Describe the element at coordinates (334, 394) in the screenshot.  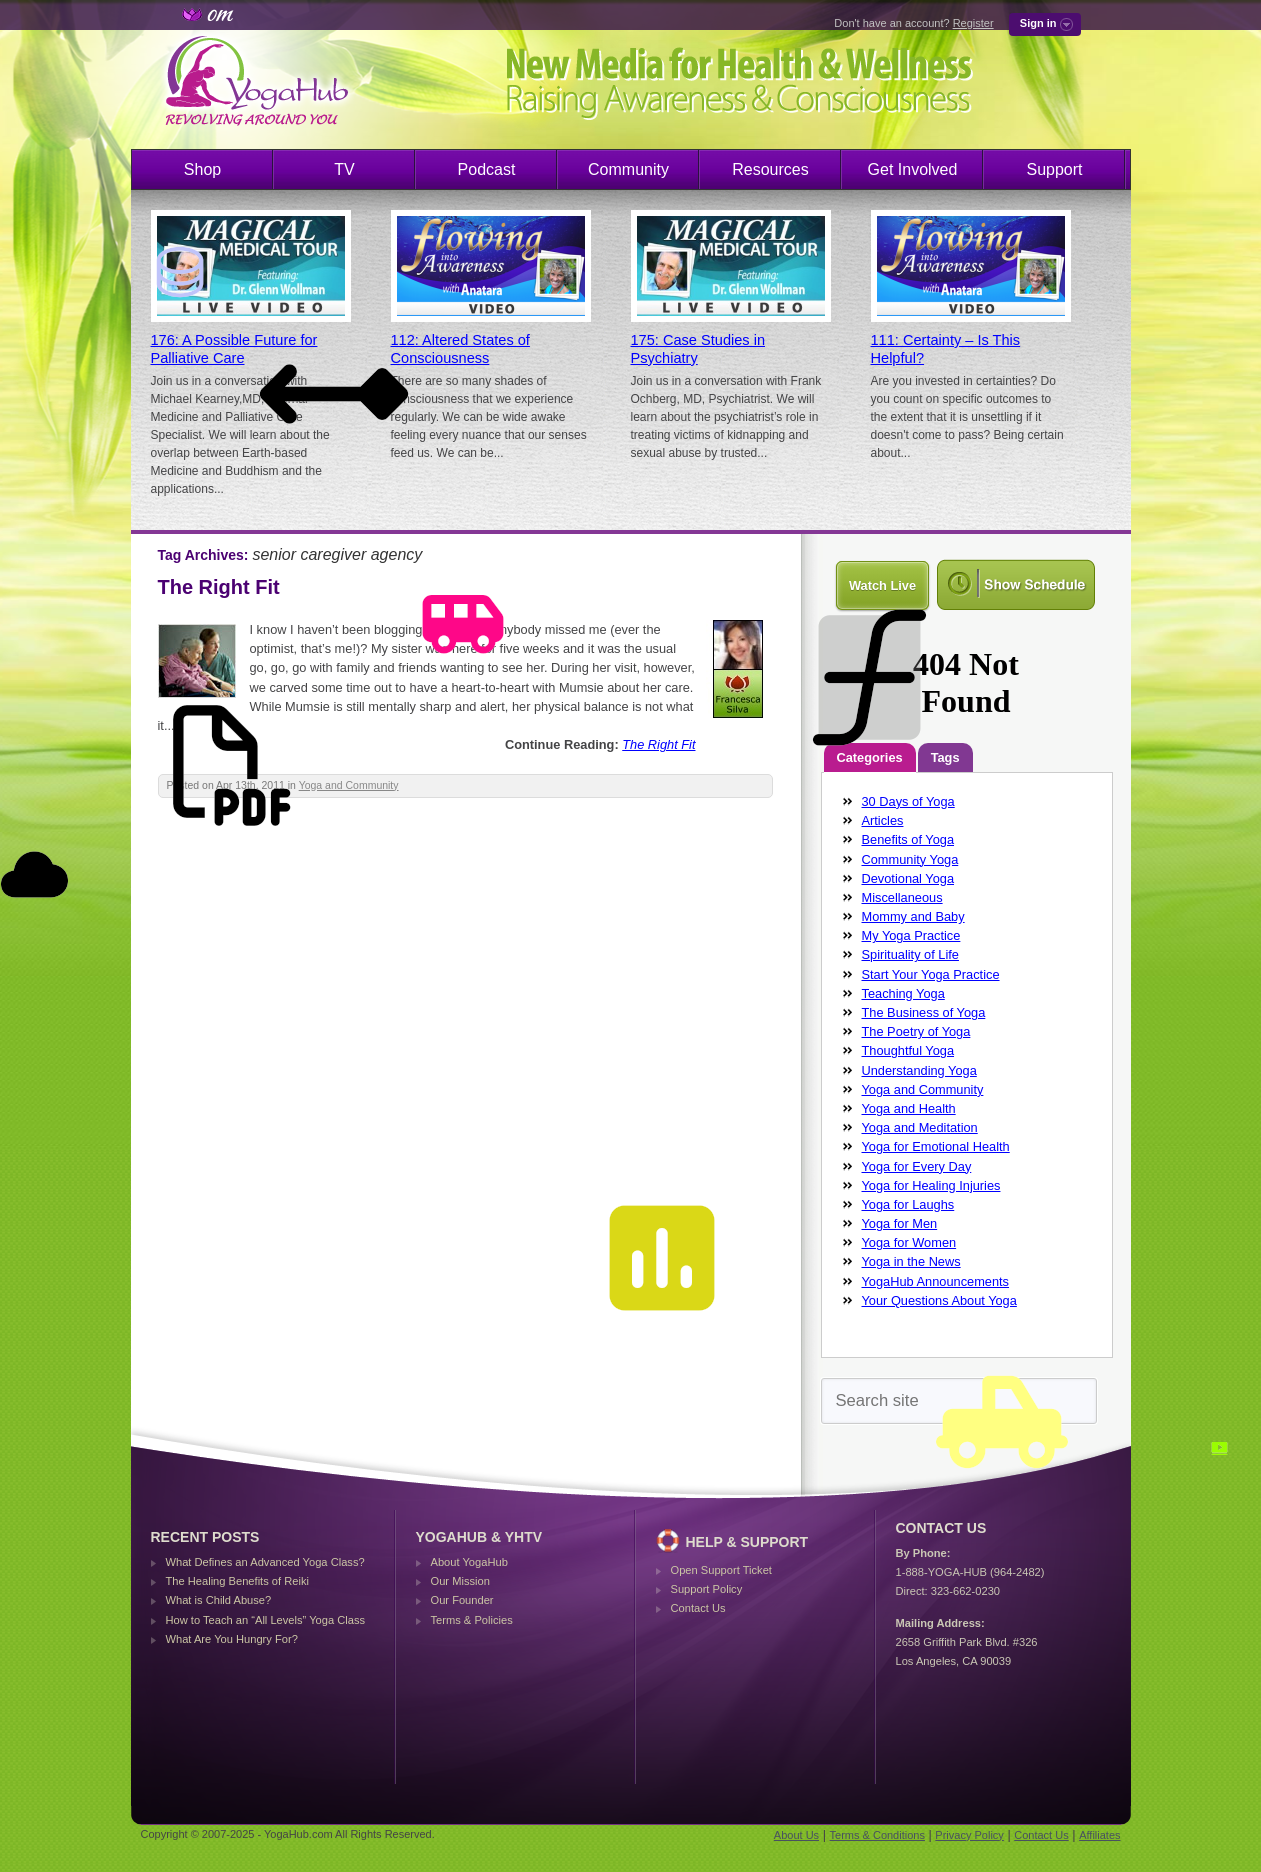
I see `go back or return to previous step` at that location.